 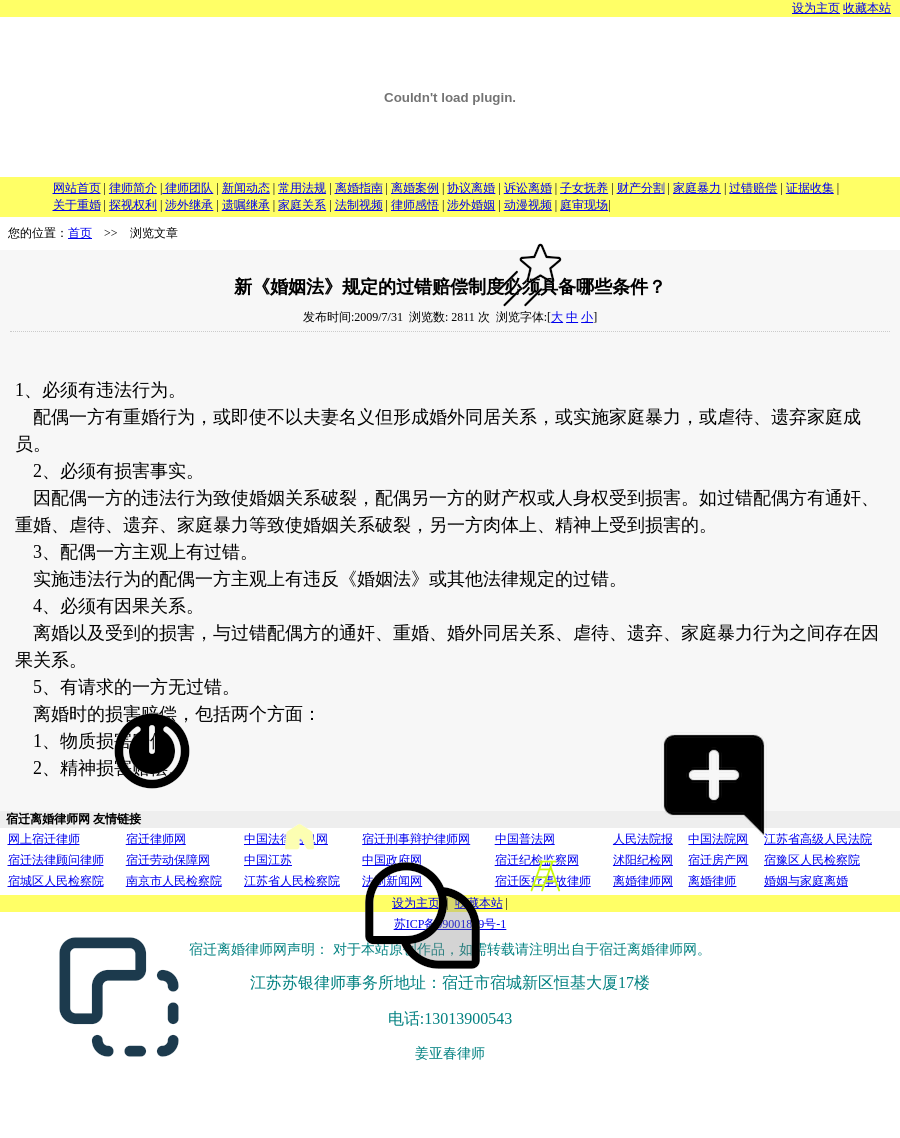 What do you see at coordinates (299, 836) in the screenshot?
I see `access camping or outdoor activity information` at bounding box center [299, 836].